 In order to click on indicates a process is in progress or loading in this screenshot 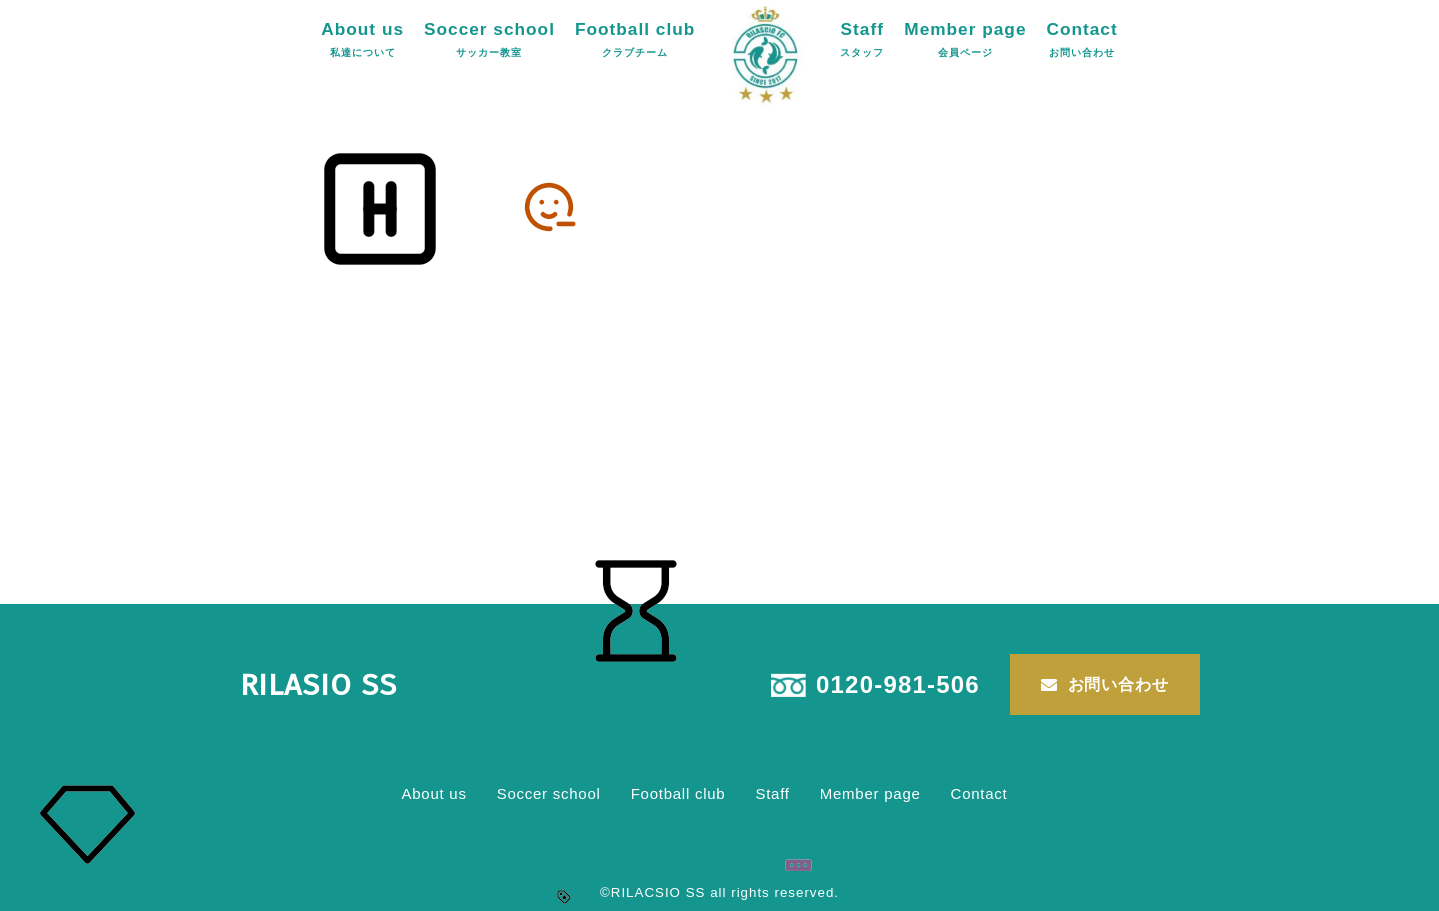, I will do `click(636, 611)`.